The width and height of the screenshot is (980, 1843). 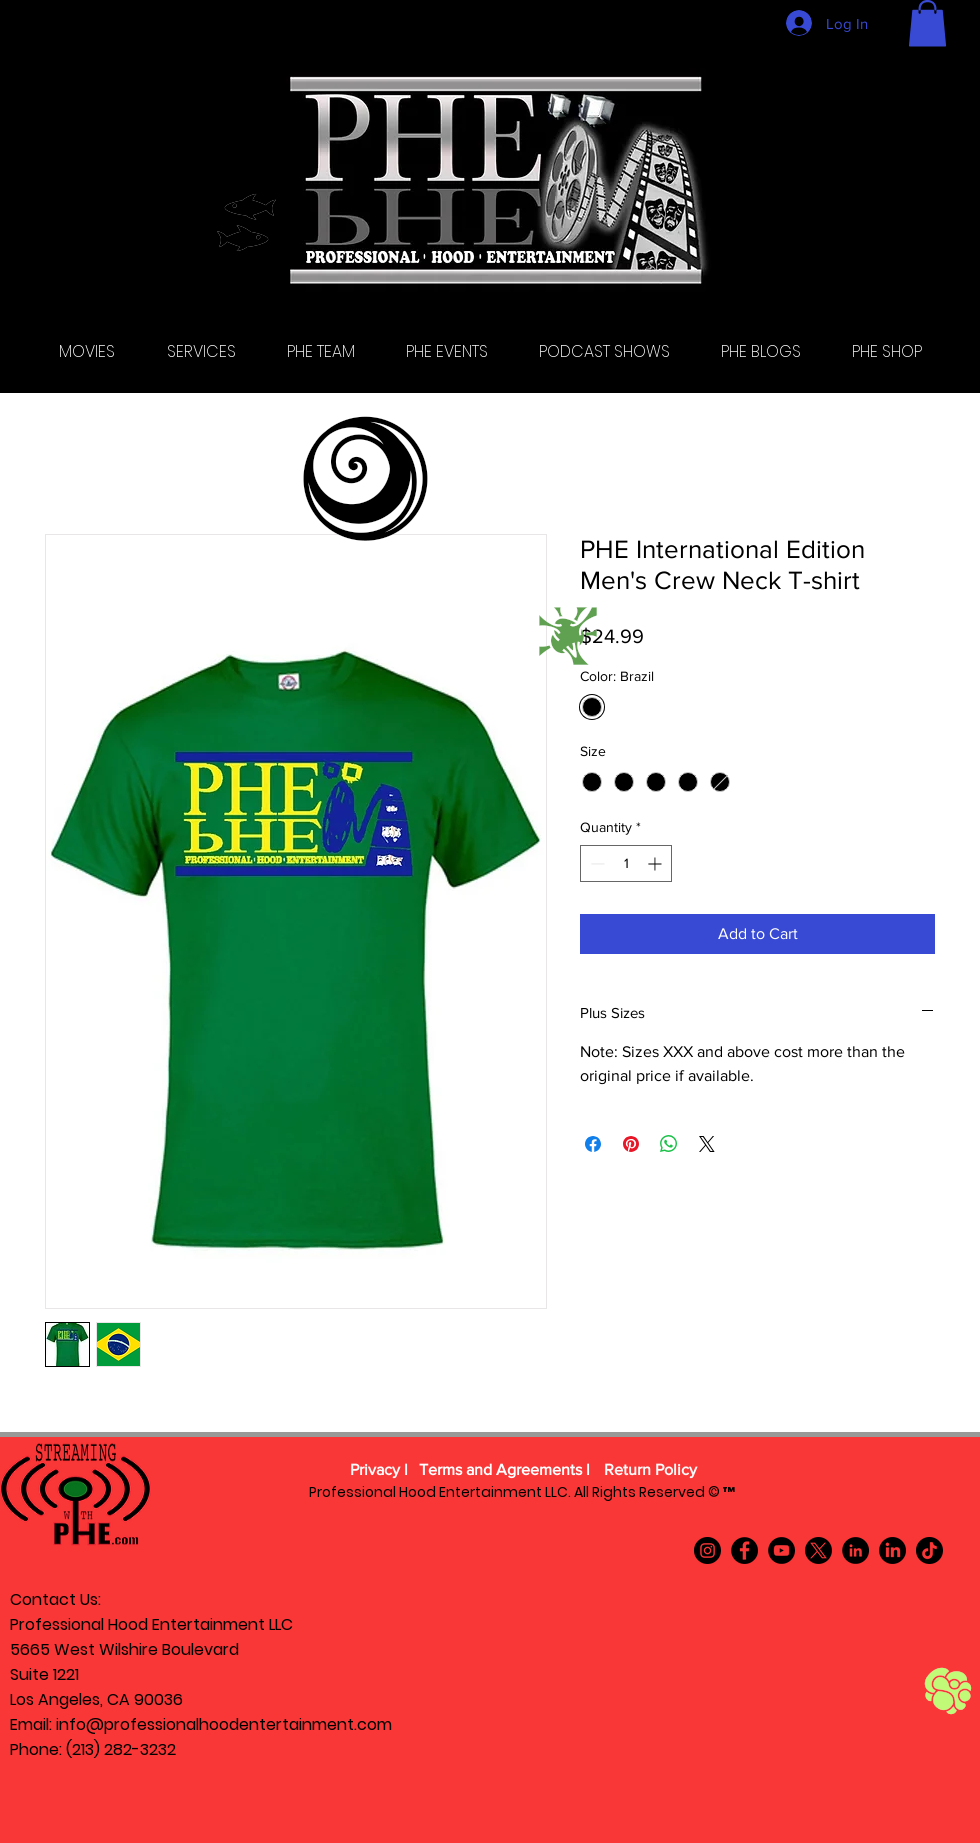 I want to click on collectible shell currency or treasure item, so click(x=365, y=478).